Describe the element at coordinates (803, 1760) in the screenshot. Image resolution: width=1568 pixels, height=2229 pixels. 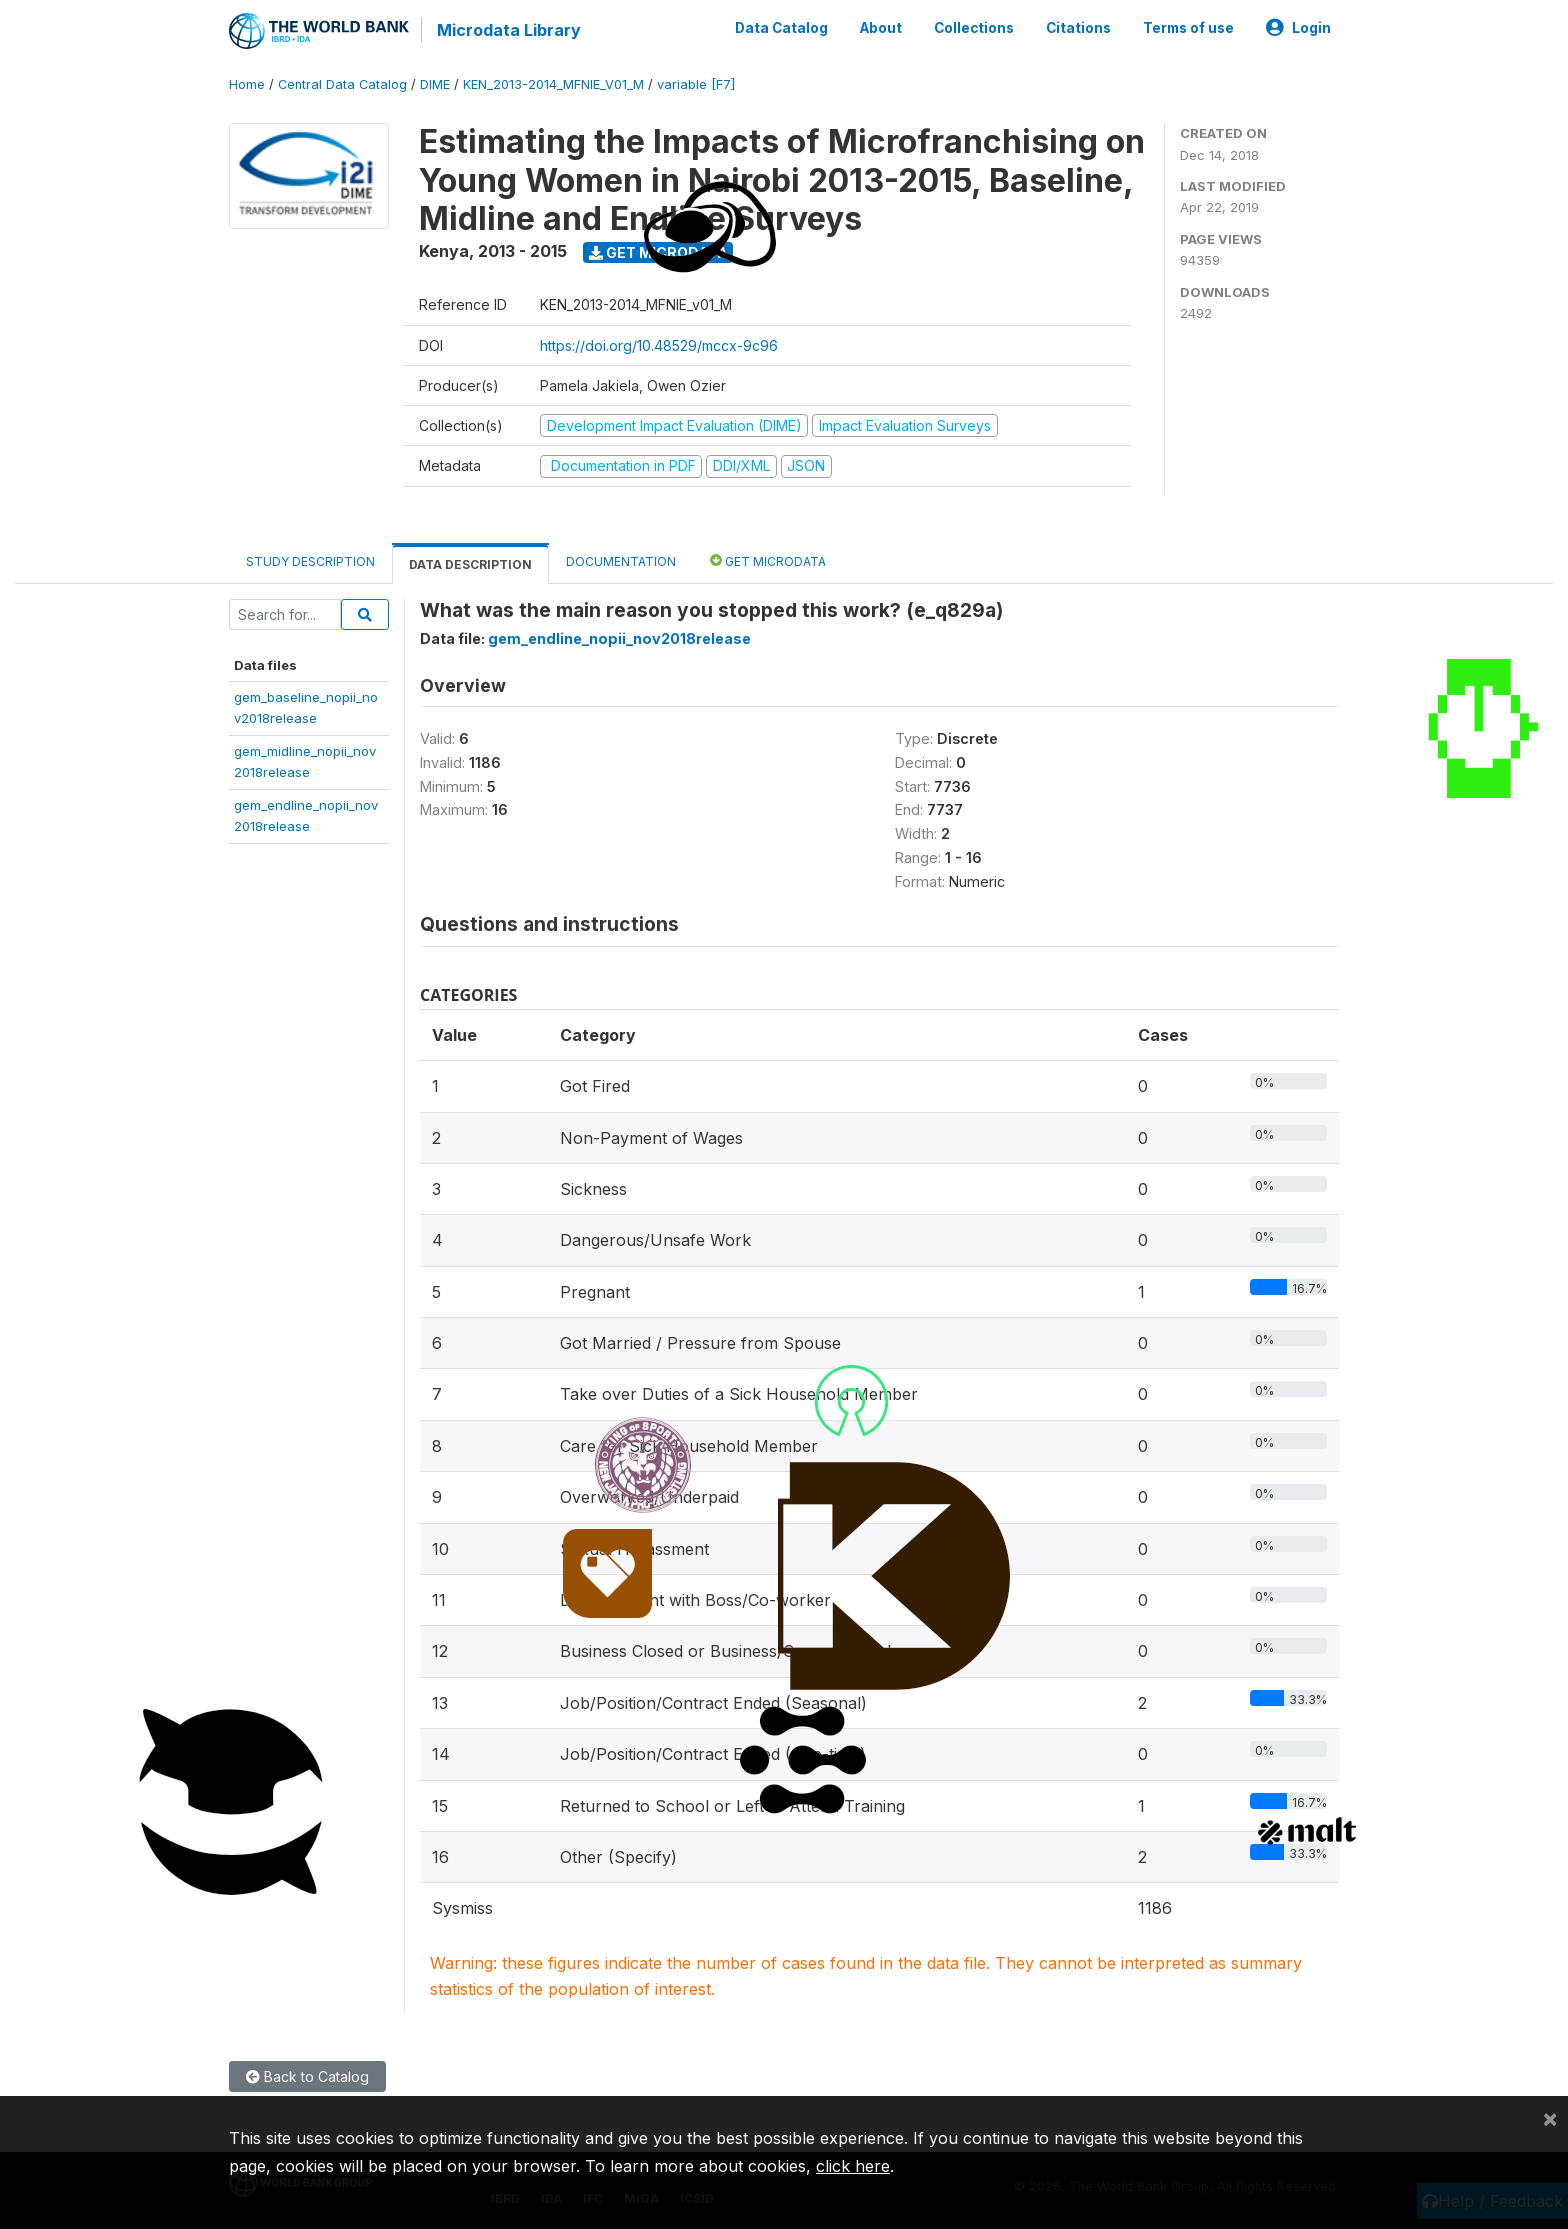
I see `open the Clarifai app or service` at that location.